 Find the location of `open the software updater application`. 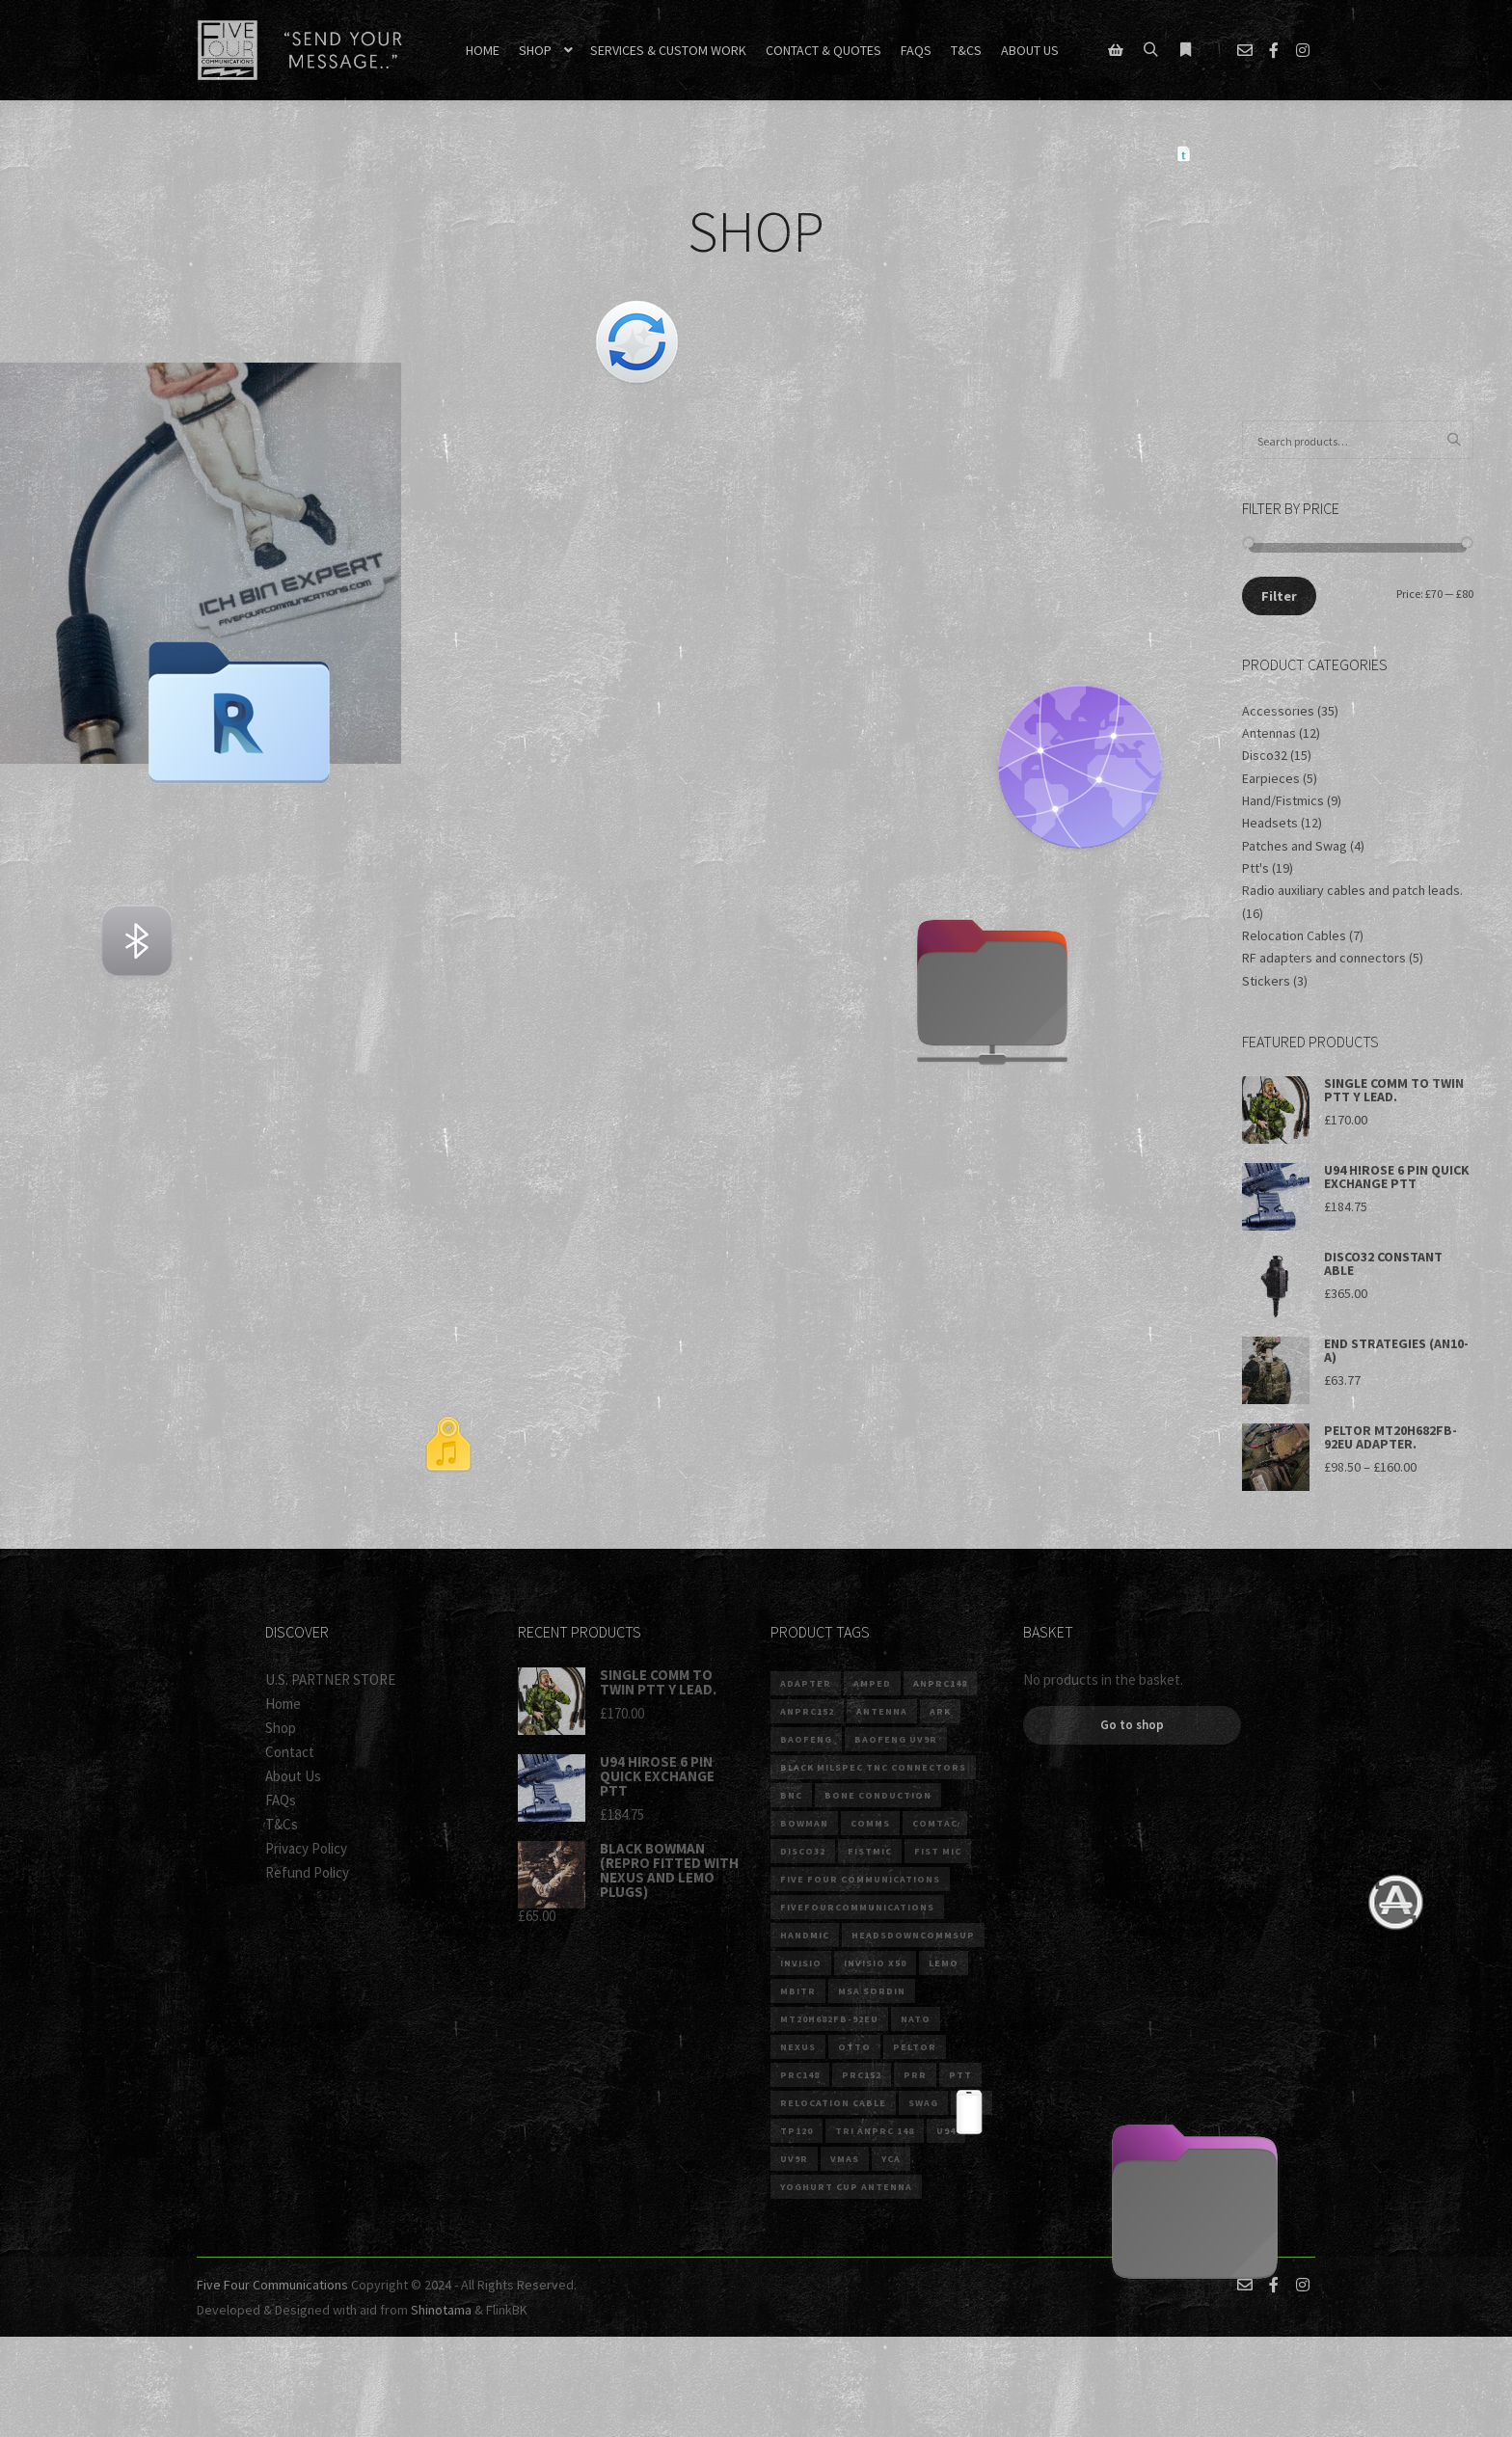

open the software updater application is located at coordinates (1395, 1902).